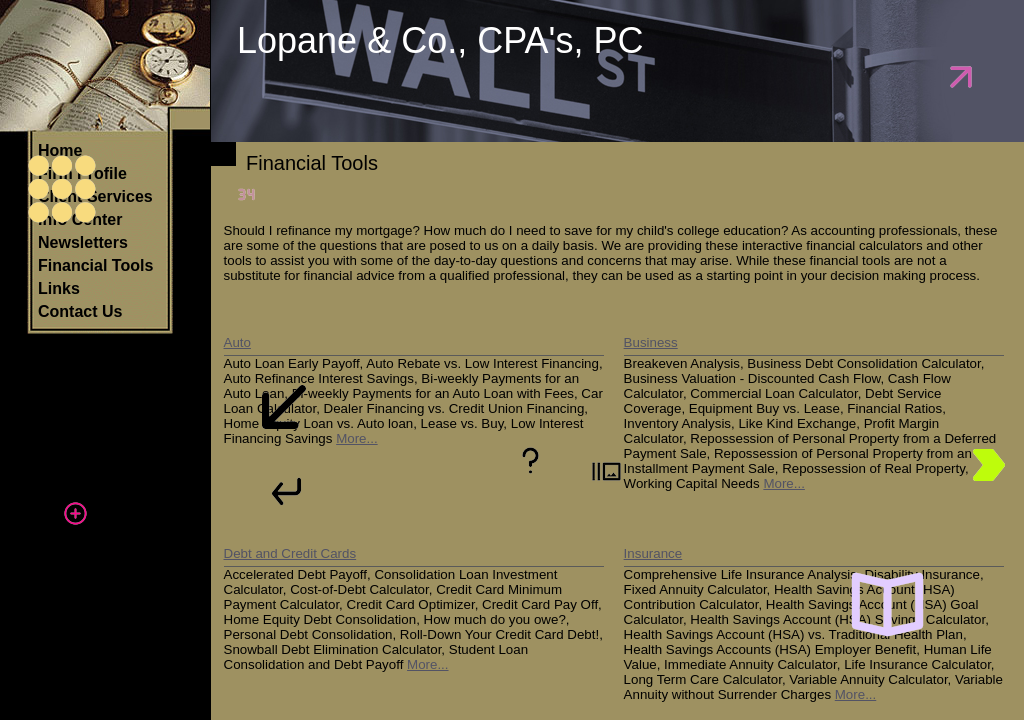 Image resolution: width=1024 pixels, height=720 pixels. What do you see at coordinates (887, 604) in the screenshot?
I see `open reading mode or e-book reader` at bounding box center [887, 604].